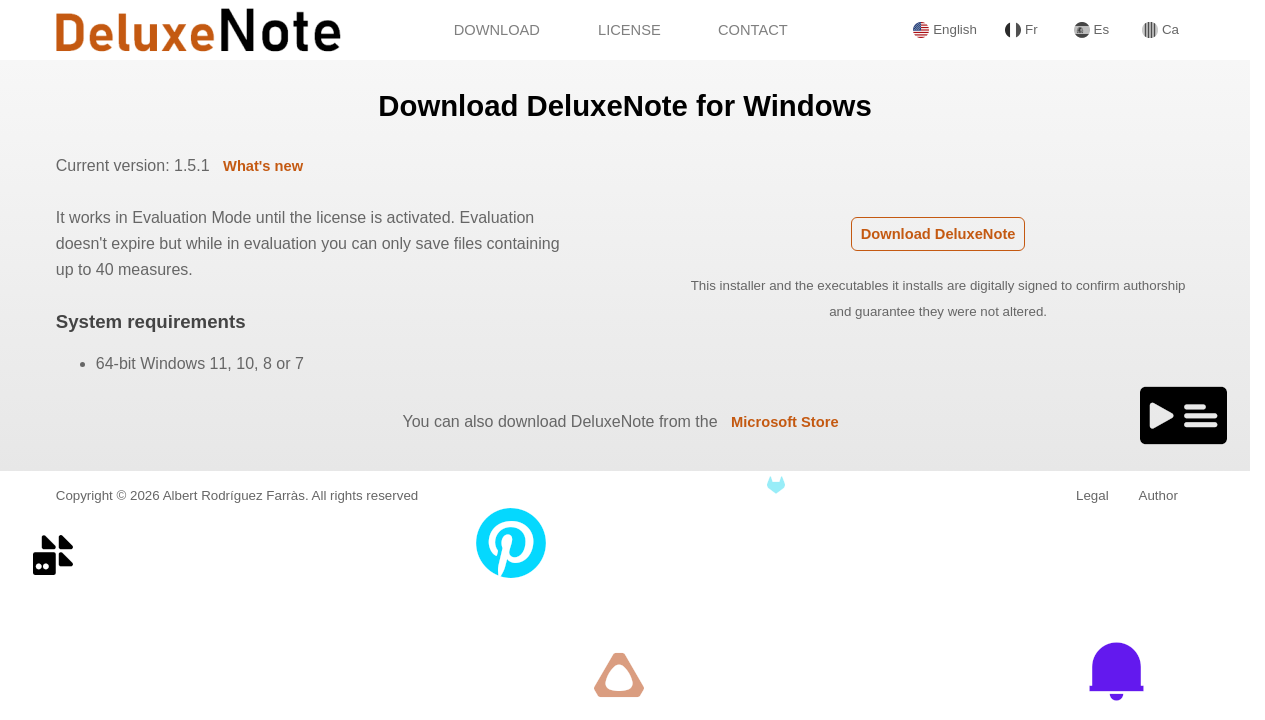  Describe the element at coordinates (53, 555) in the screenshot. I see `open the Firefish app` at that location.